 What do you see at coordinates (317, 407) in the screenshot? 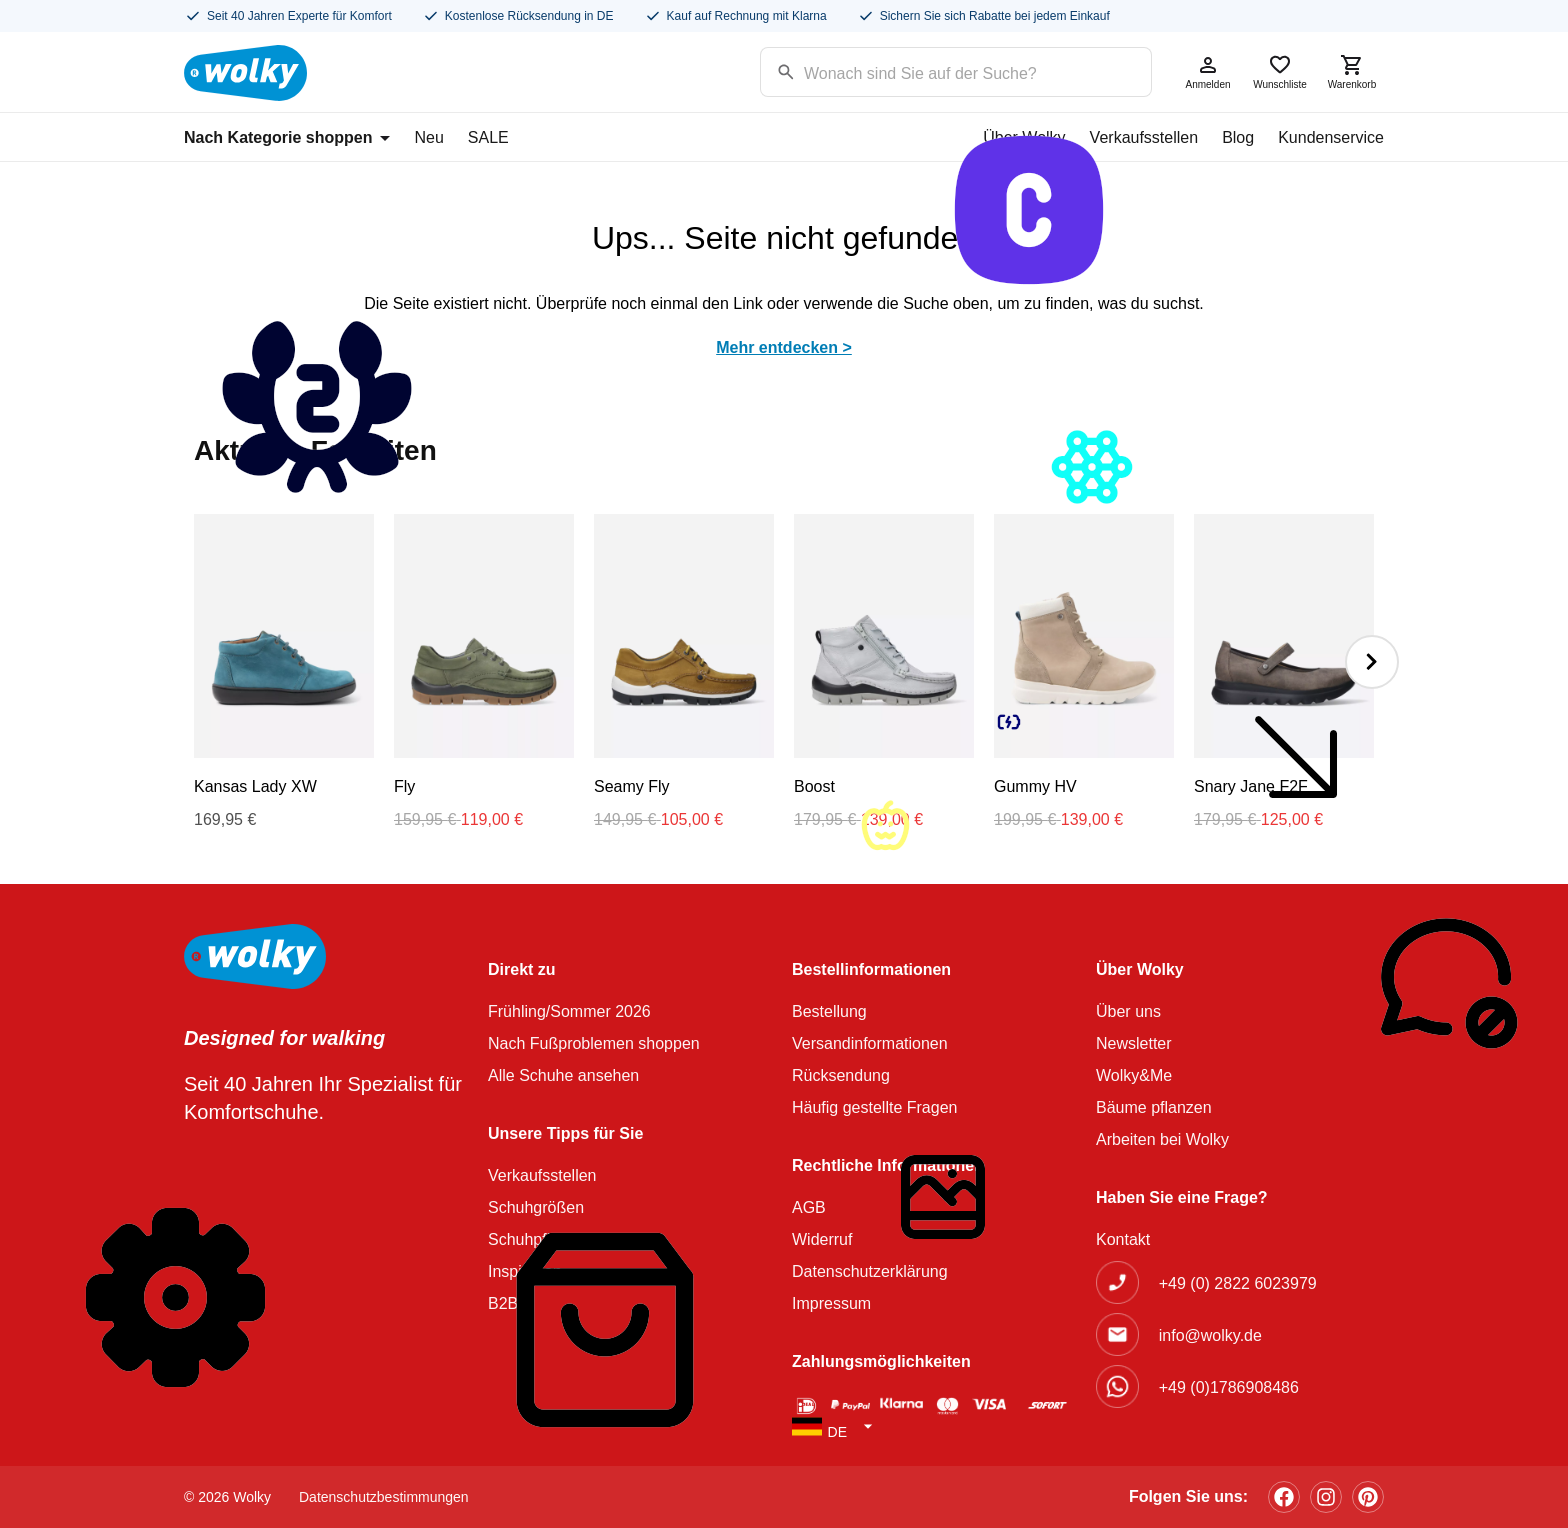
I see `view achievements or awards` at bounding box center [317, 407].